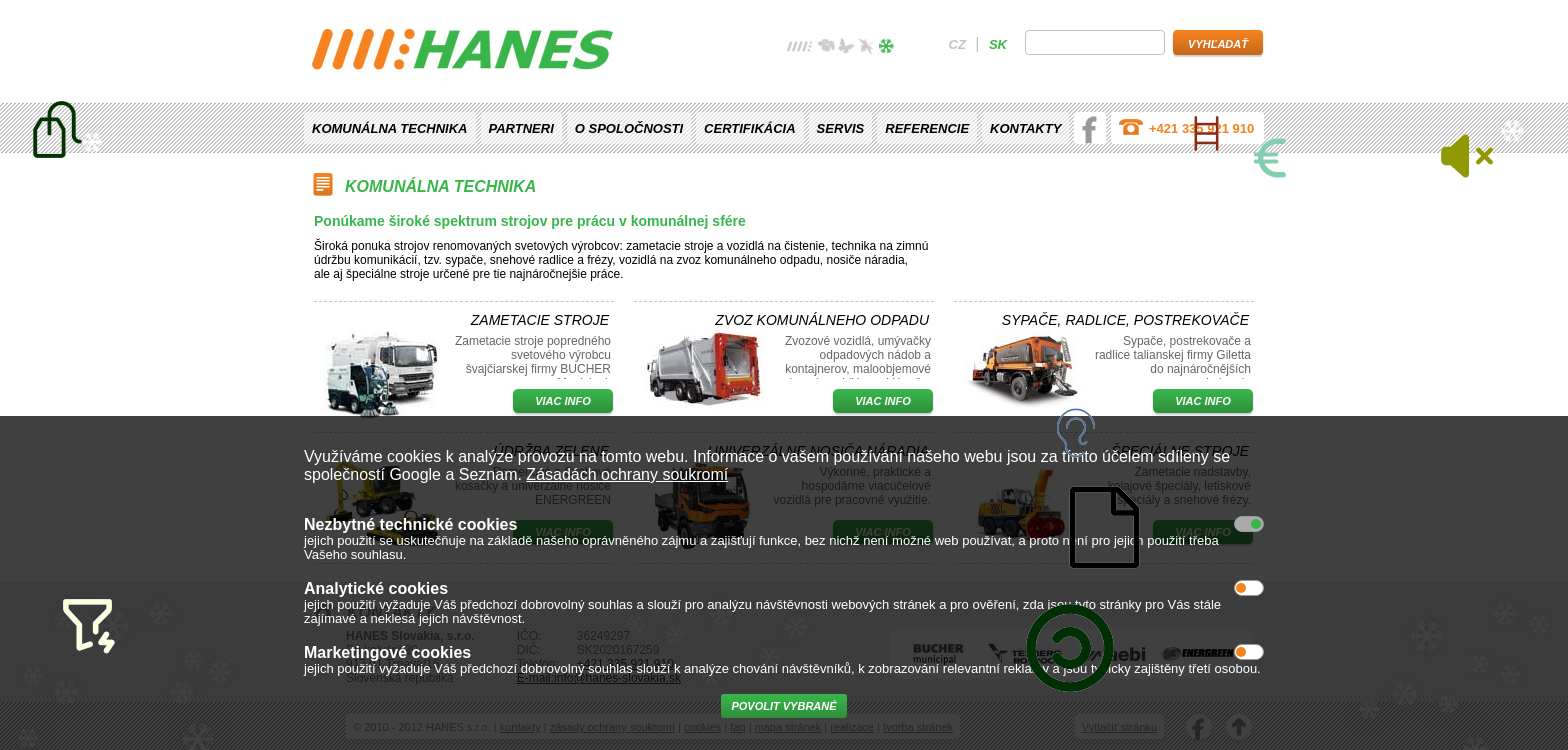  Describe the element at coordinates (1070, 648) in the screenshot. I see `indicates copyleft licensing status` at that location.